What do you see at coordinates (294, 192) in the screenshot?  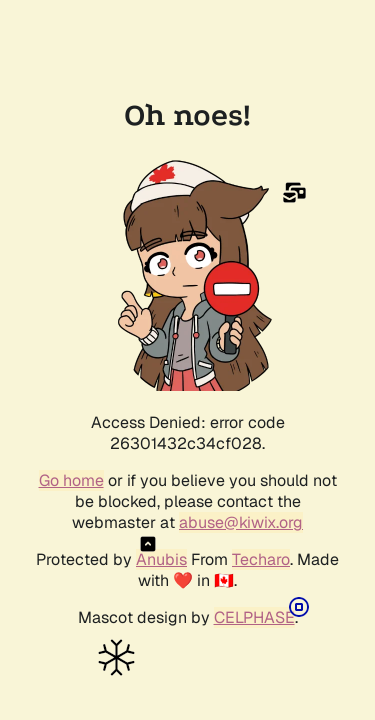 I see `access bulk mail or mass messaging` at bounding box center [294, 192].